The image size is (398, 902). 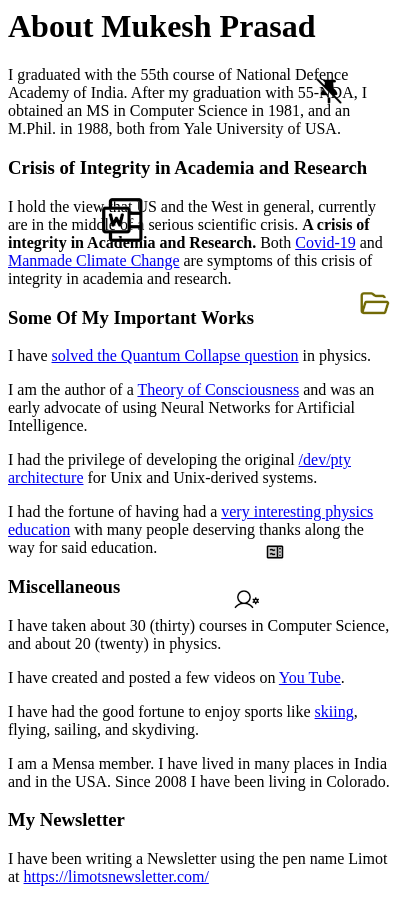 What do you see at coordinates (374, 304) in the screenshot?
I see `open folder to view contents` at bounding box center [374, 304].